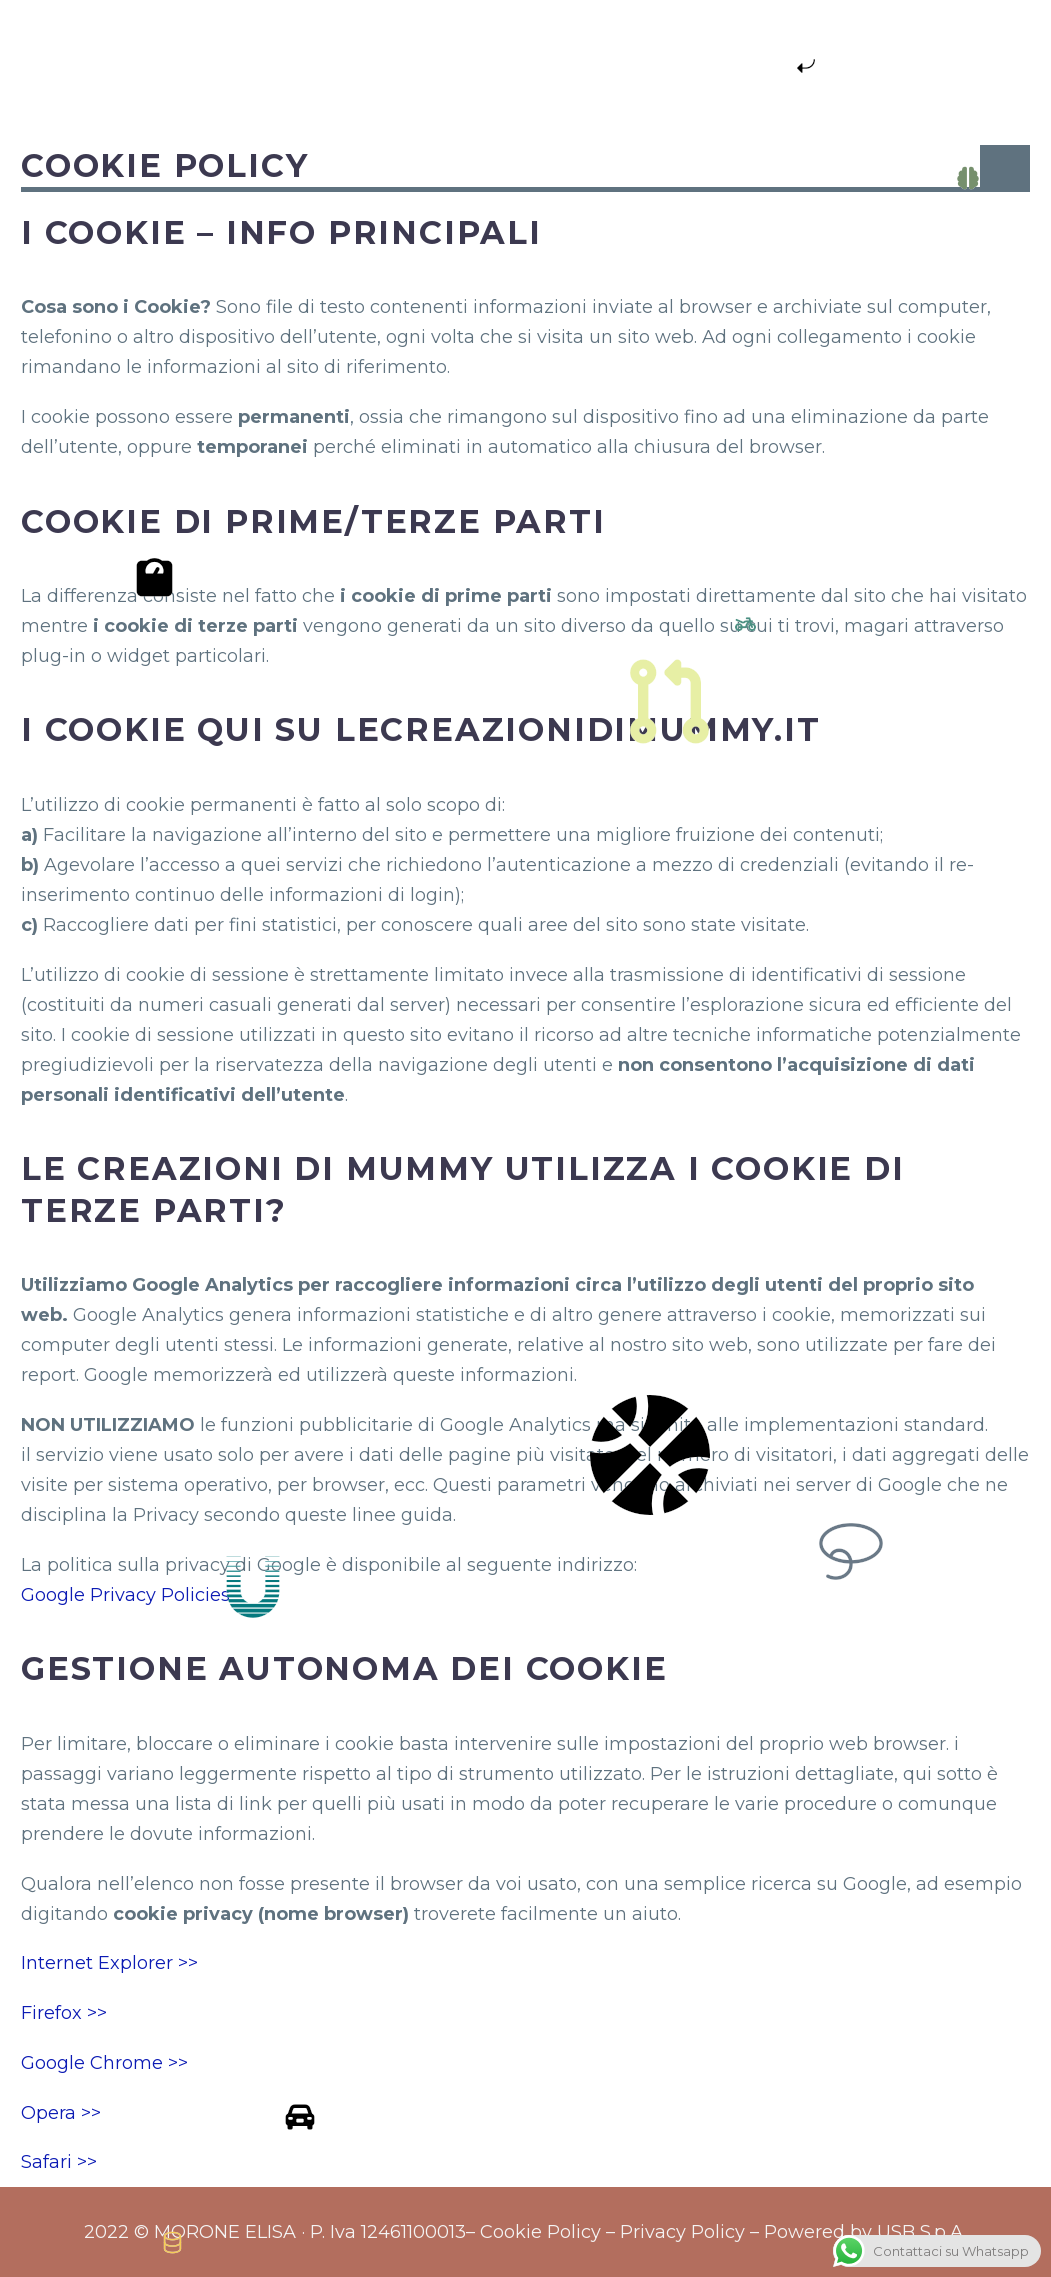  What do you see at coordinates (172, 2242) in the screenshot?
I see `access server settings` at bounding box center [172, 2242].